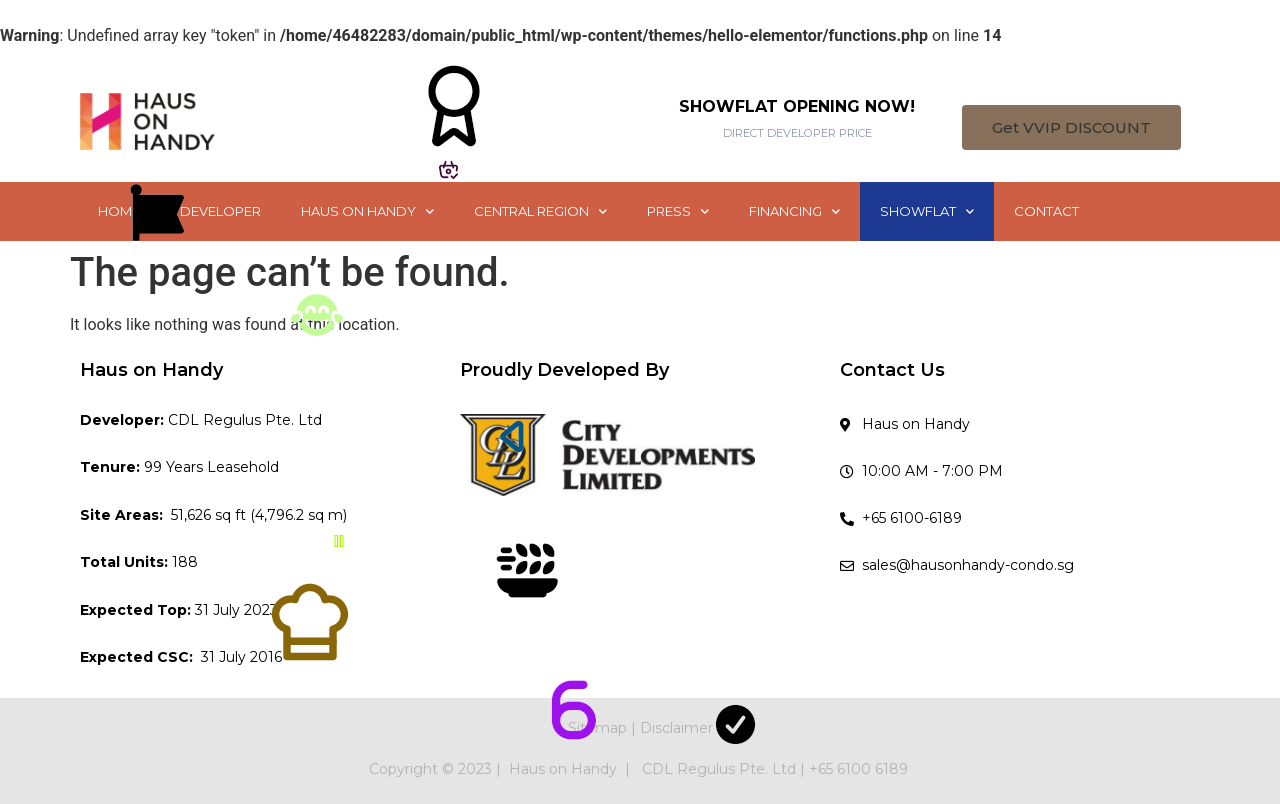 The width and height of the screenshot is (1280, 804). Describe the element at coordinates (454, 106) in the screenshot. I see `view achievements or awards` at that location.